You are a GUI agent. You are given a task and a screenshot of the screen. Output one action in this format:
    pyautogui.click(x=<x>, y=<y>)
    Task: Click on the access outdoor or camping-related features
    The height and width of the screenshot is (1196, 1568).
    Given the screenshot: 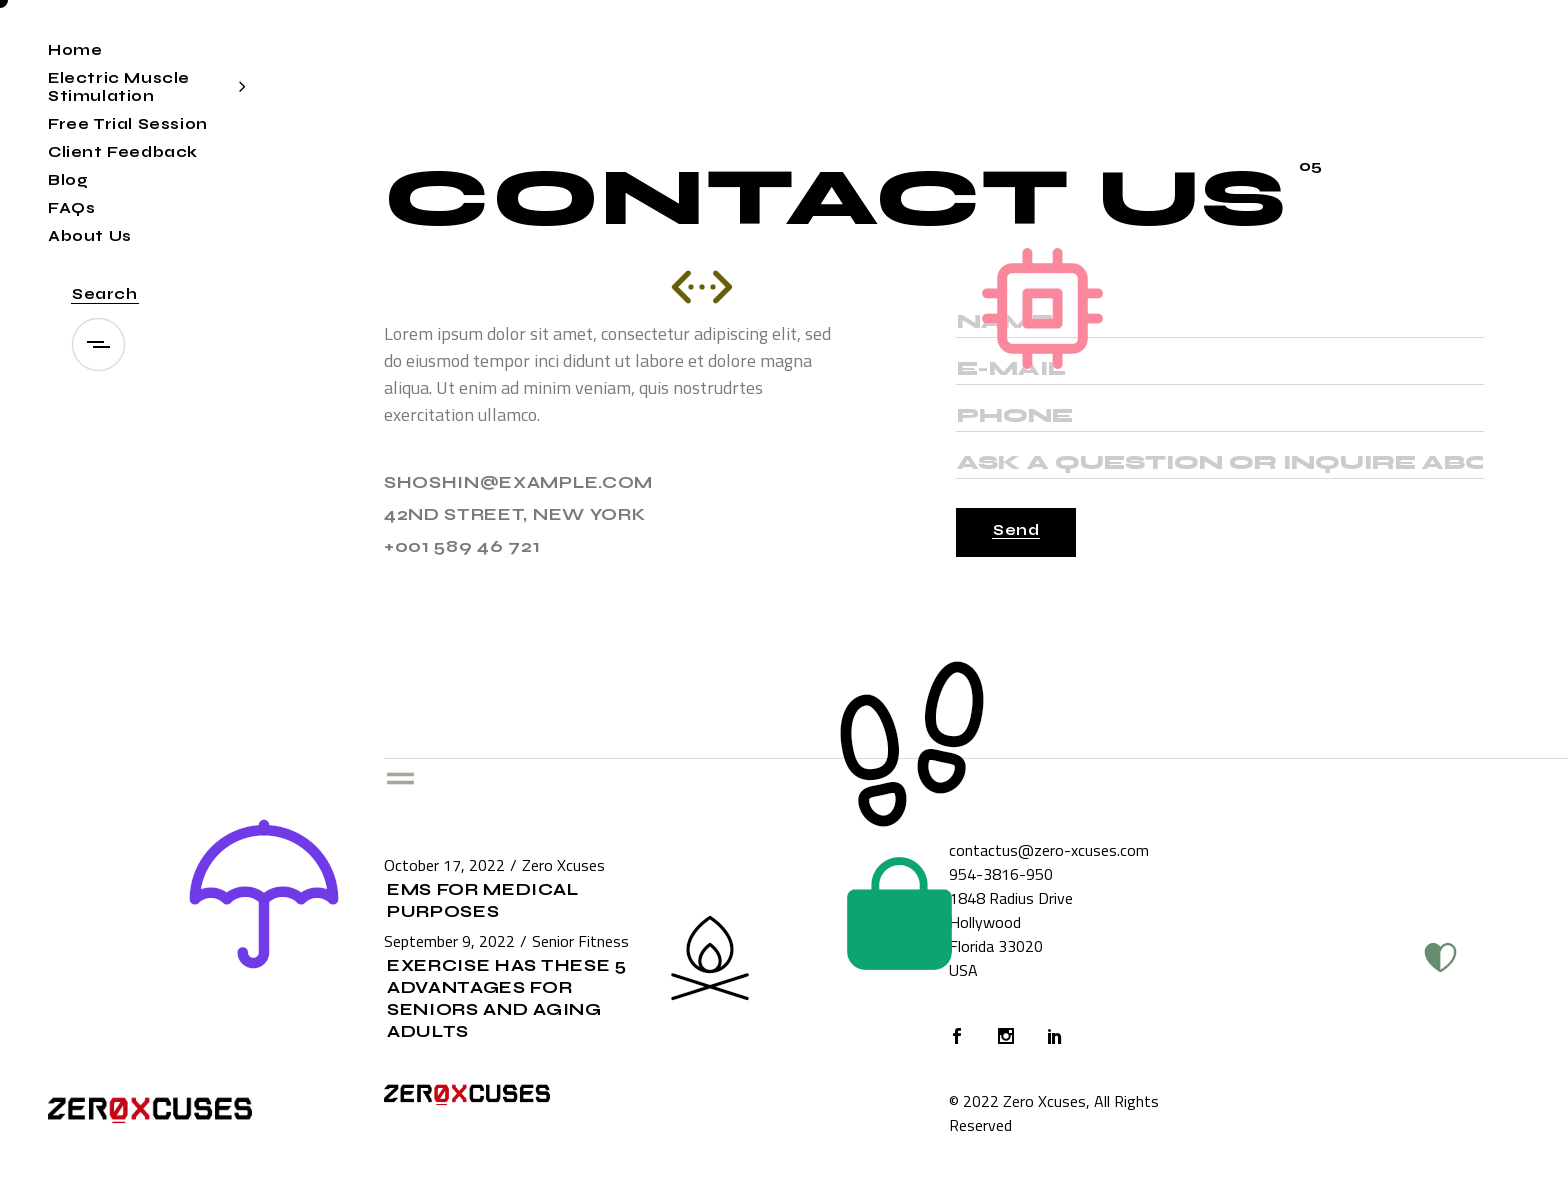 What is the action you would take?
    pyautogui.click(x=710, y=958)
    